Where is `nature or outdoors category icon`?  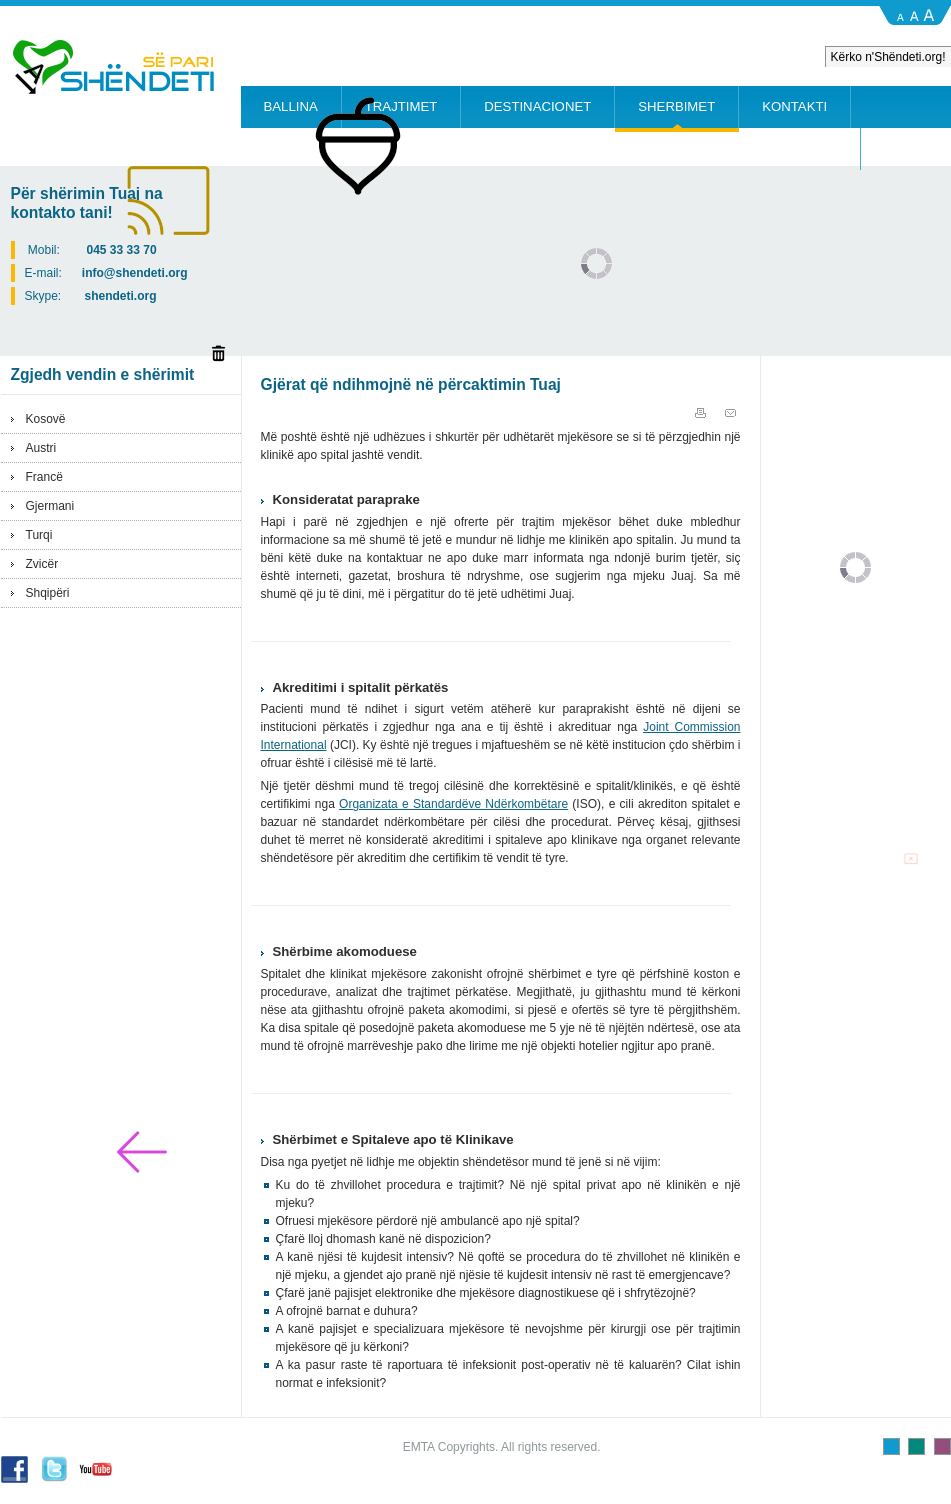 nature or outdoors category icon is located at coordinates (358, 146).